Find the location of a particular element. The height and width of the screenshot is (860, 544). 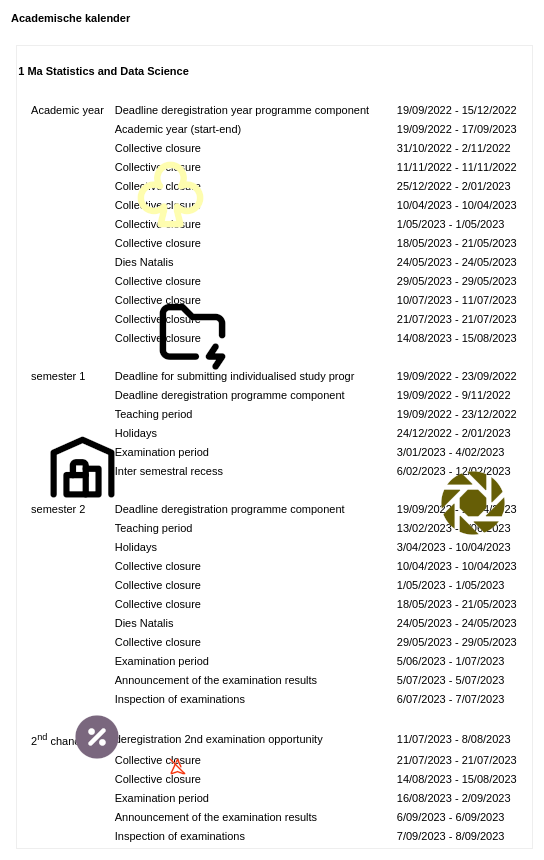

represents the clubs suit in a card game is located at coordinates (170, 194).